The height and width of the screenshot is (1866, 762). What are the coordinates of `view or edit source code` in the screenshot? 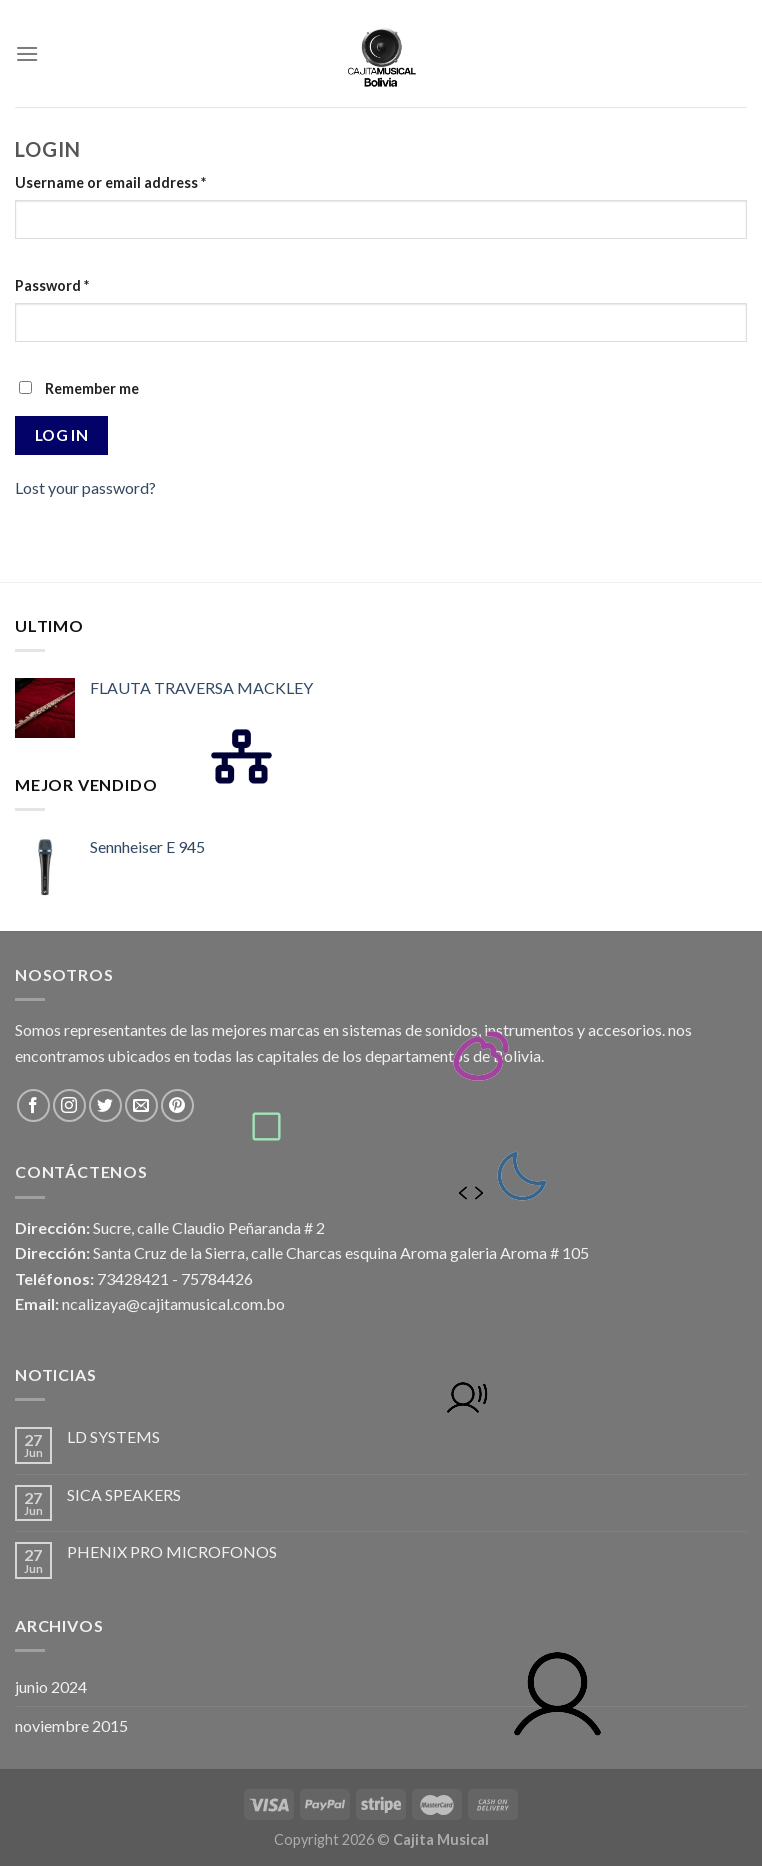 It's located at (471, 1193).